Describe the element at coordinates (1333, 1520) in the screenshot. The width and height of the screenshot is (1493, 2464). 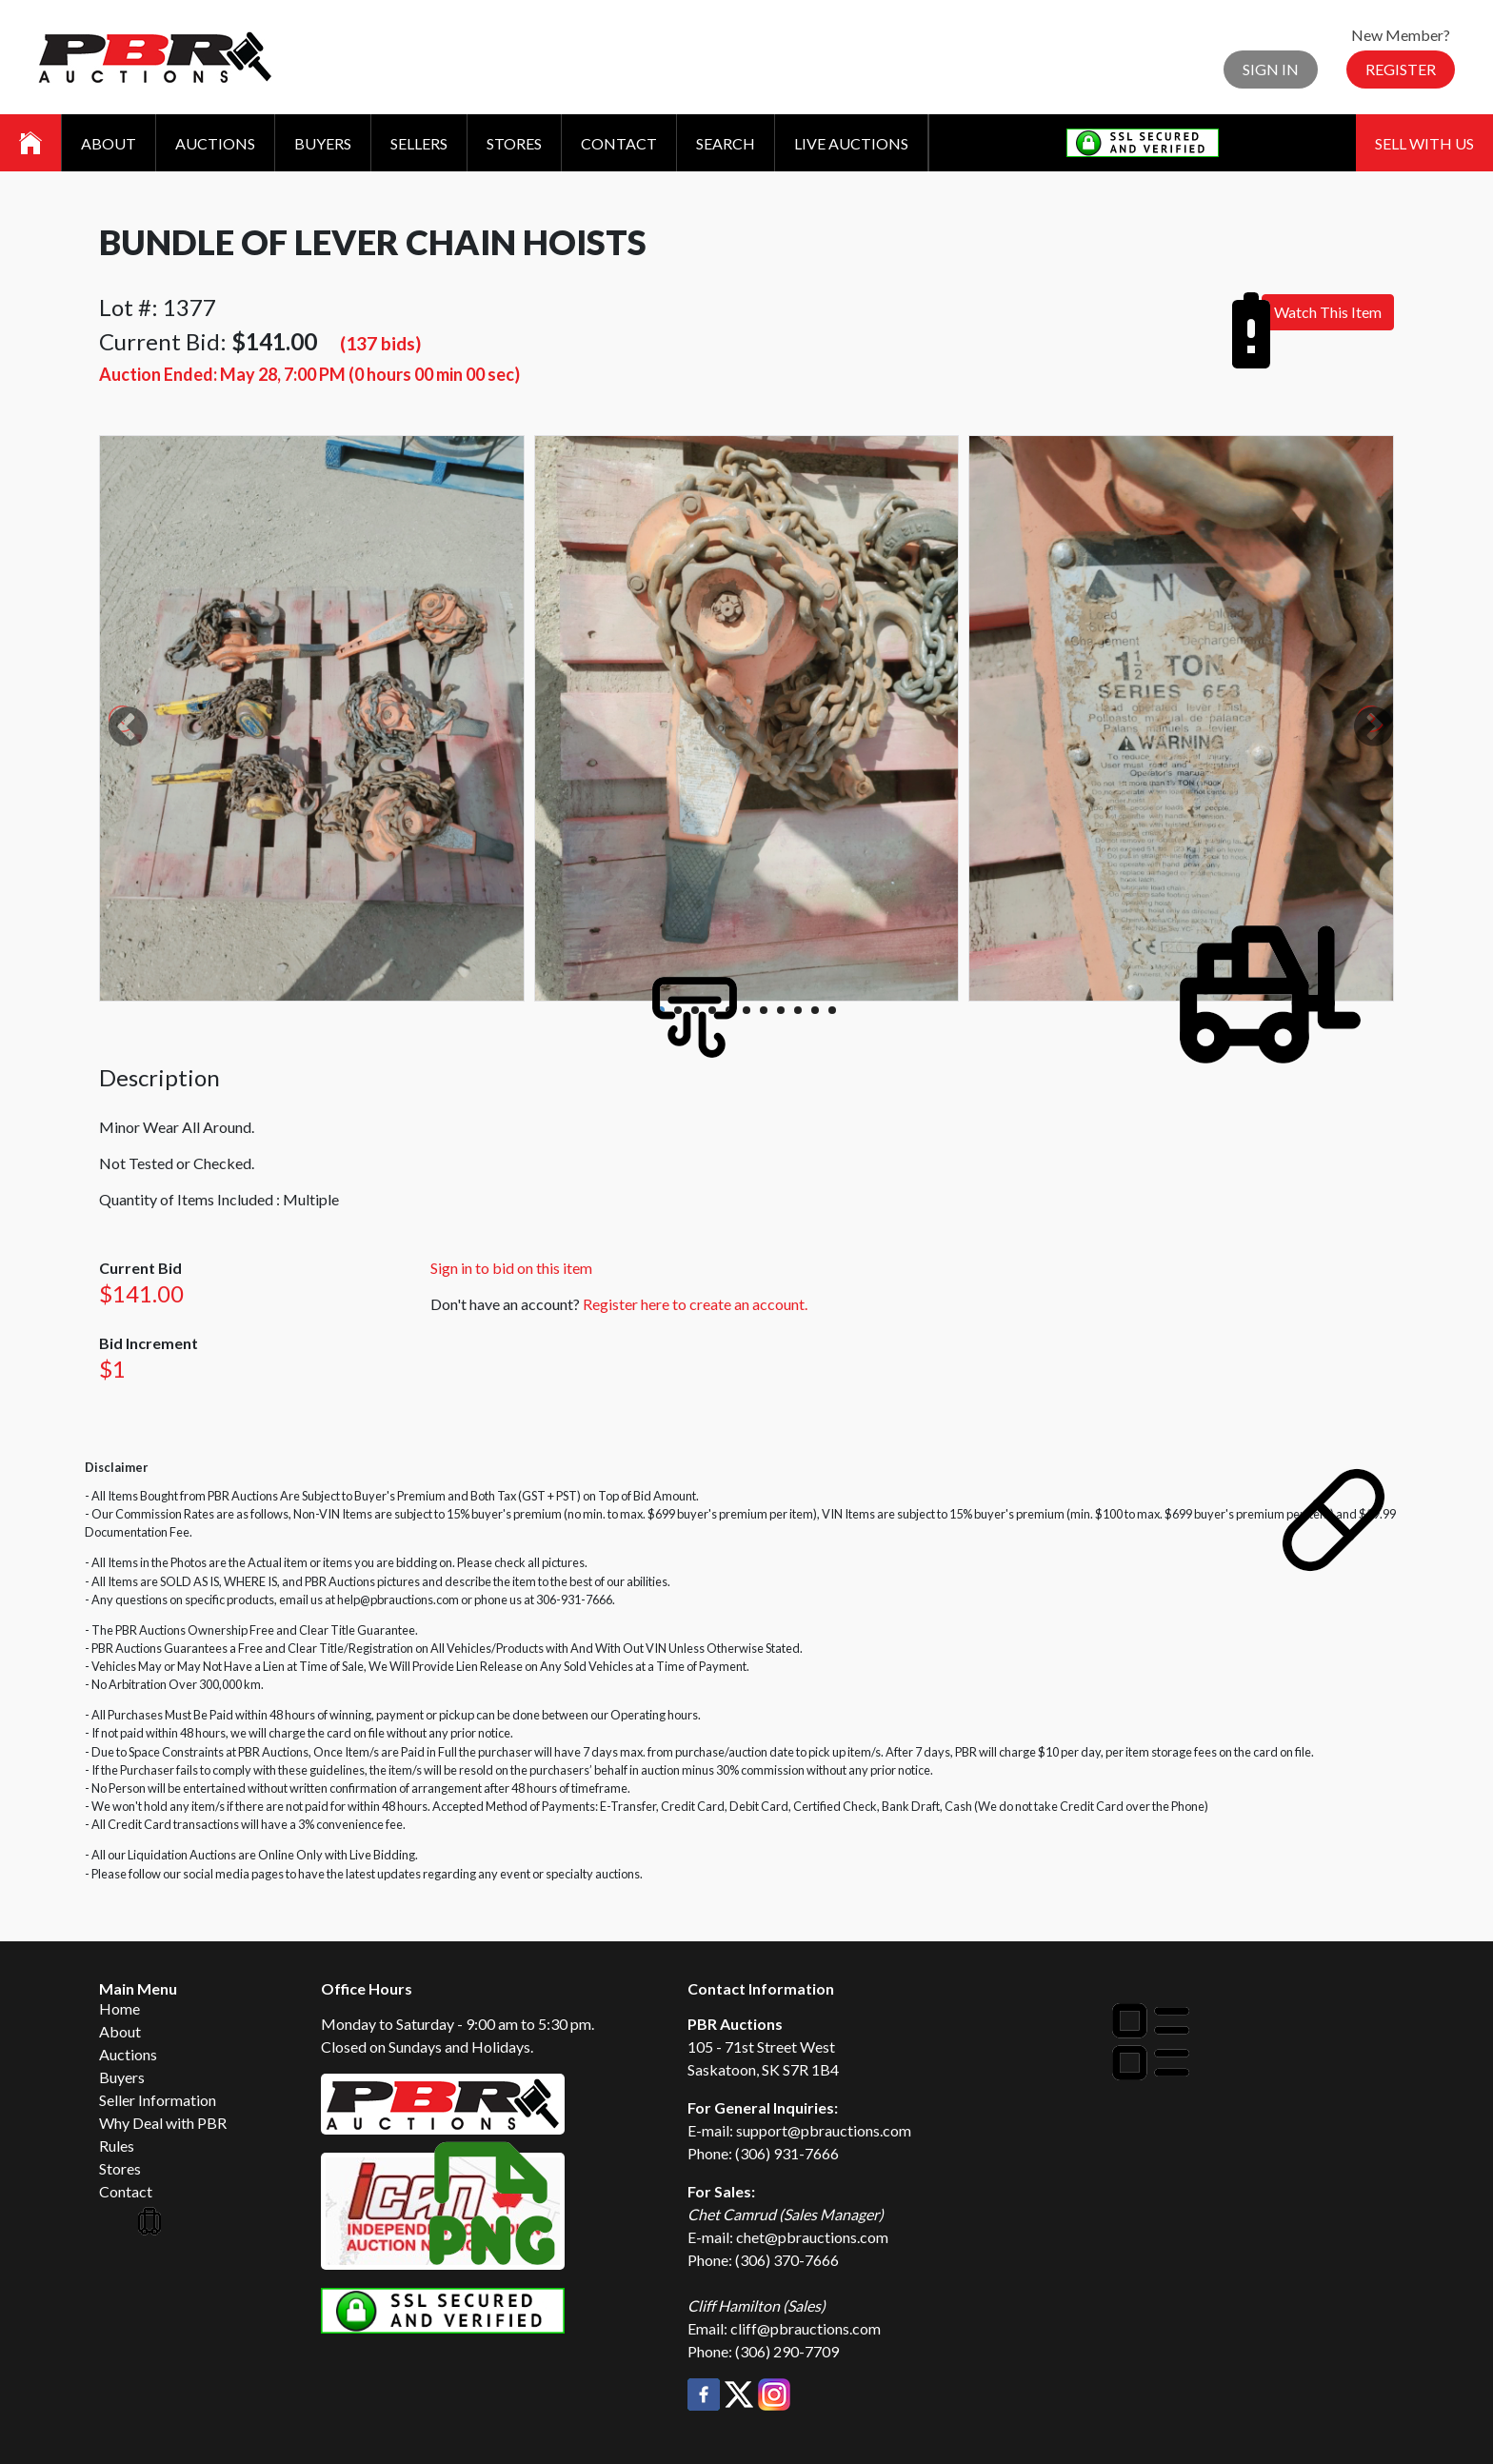
I see `access medication reminders or prescriptions` at that location.